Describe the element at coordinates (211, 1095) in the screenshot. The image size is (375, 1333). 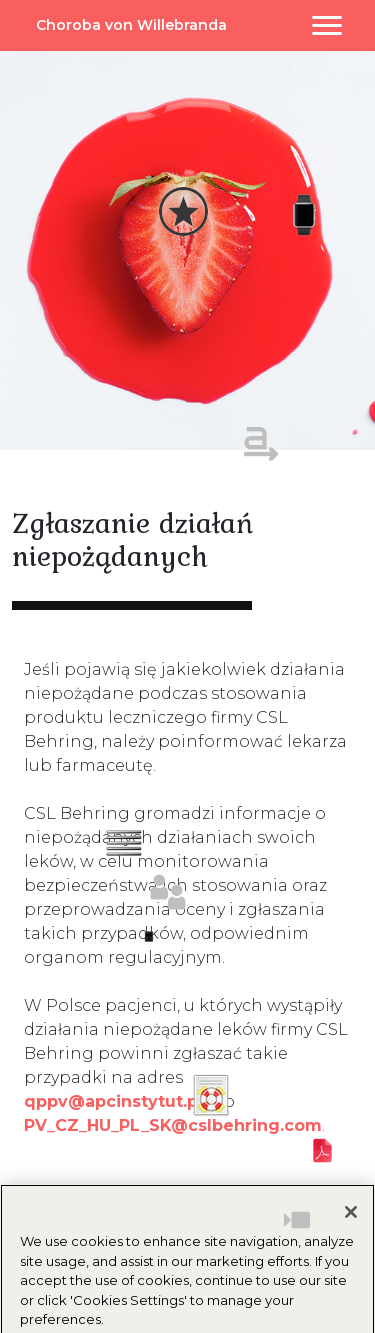
I see `access help documentation` at that location.